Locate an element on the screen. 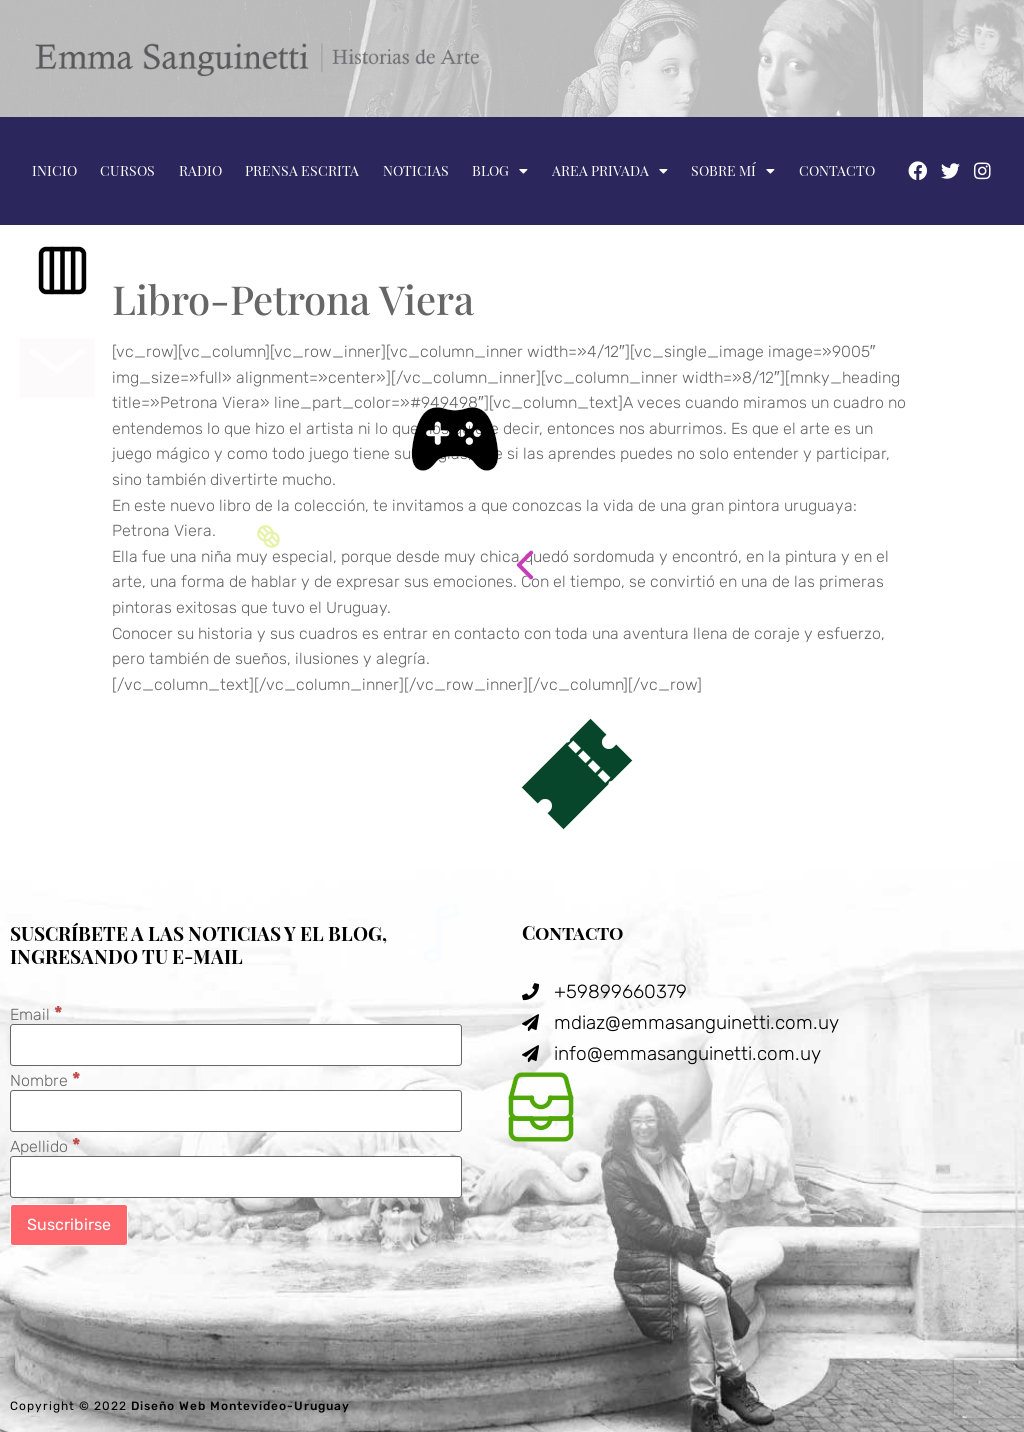 Image resolution: width=1024 pixels, height=1432 pixels. exclude overlapping items from selection is located at coordinates (268, 536).